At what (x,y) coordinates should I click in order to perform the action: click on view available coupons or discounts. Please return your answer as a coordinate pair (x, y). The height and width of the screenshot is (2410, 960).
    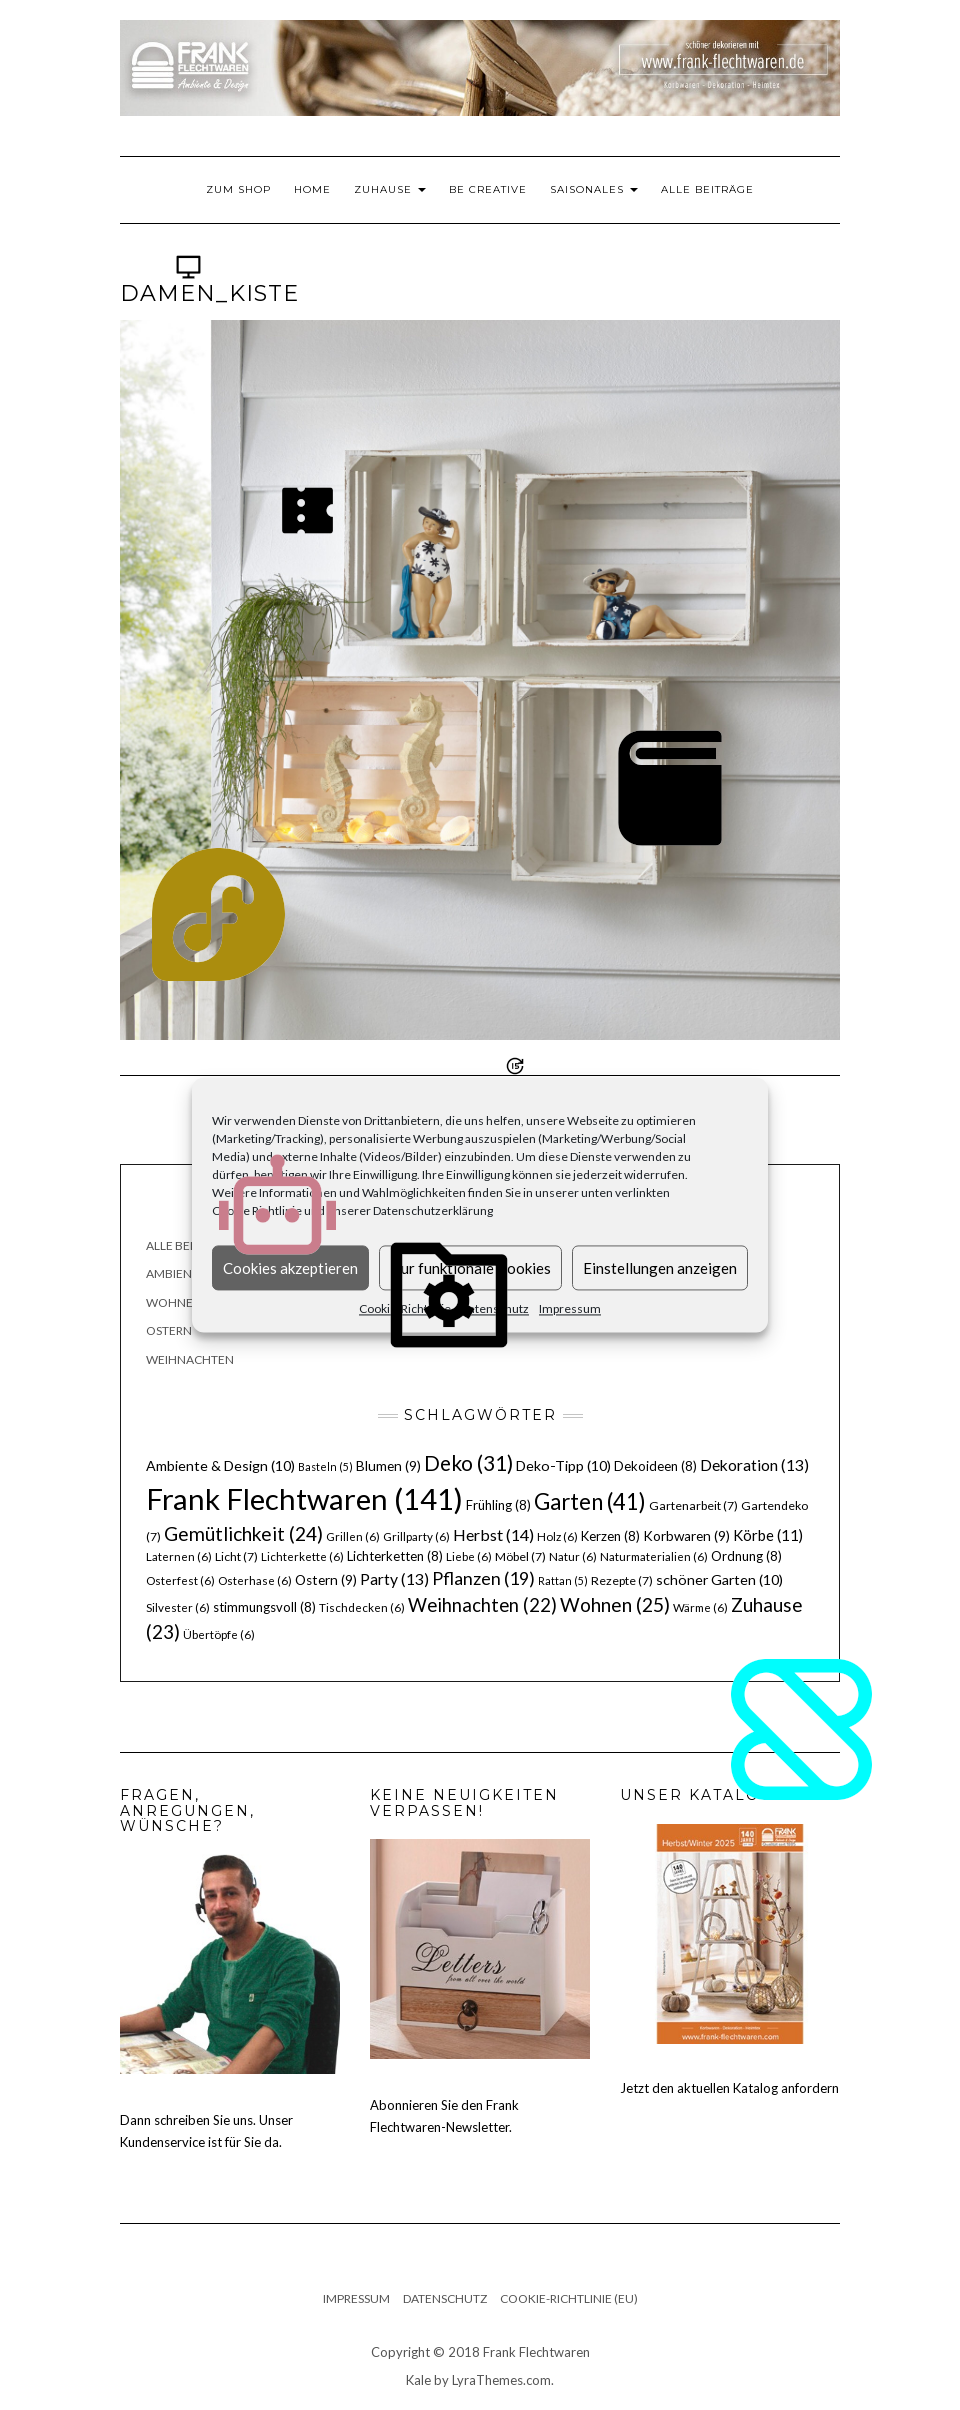
    Looking at the image, I should click on (307, 510).